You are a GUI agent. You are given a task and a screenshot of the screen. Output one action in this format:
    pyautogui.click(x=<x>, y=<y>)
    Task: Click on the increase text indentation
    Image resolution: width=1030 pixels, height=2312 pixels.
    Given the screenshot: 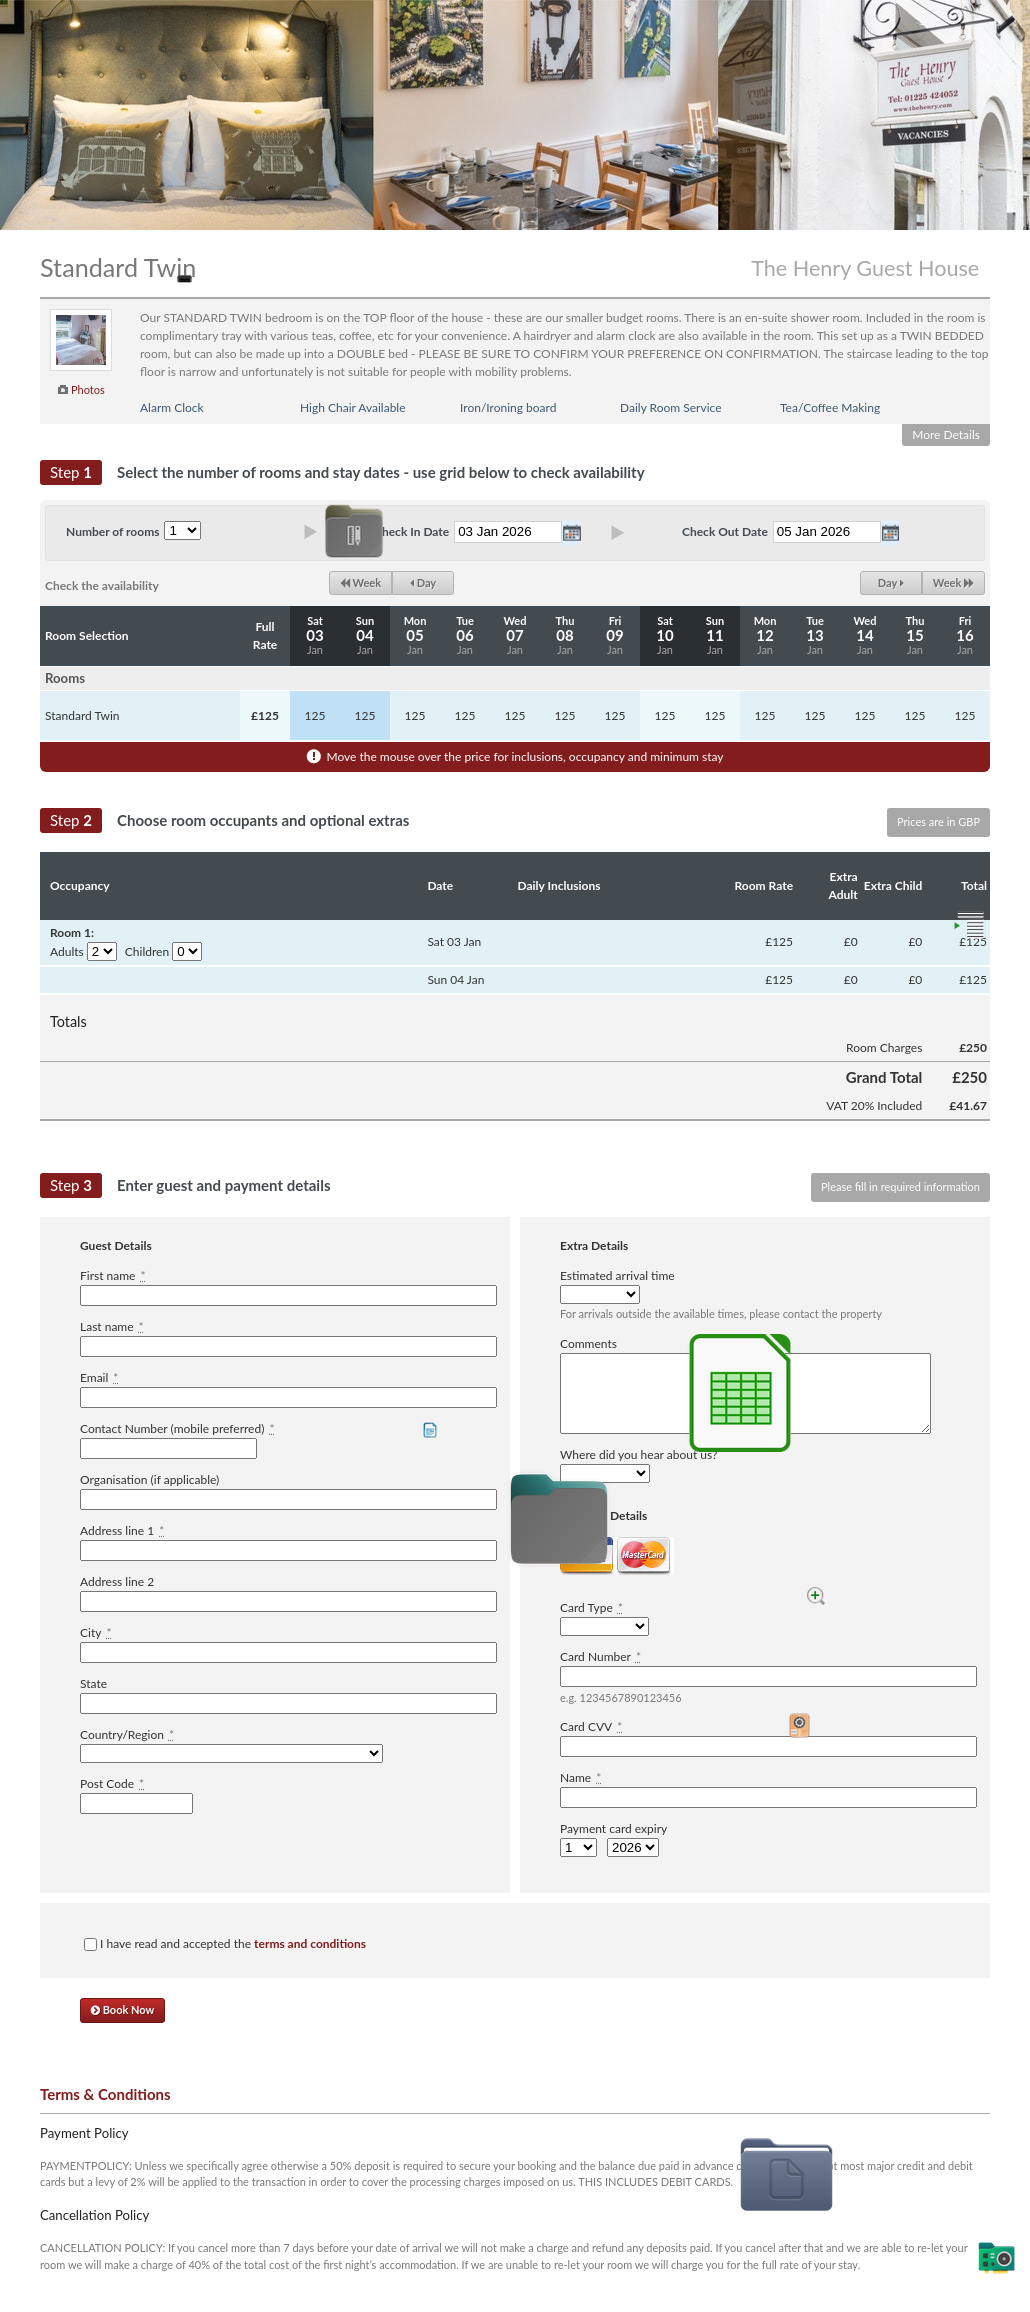 What is the action you would take?
    pyautogui.click(x=969, y=924)
    